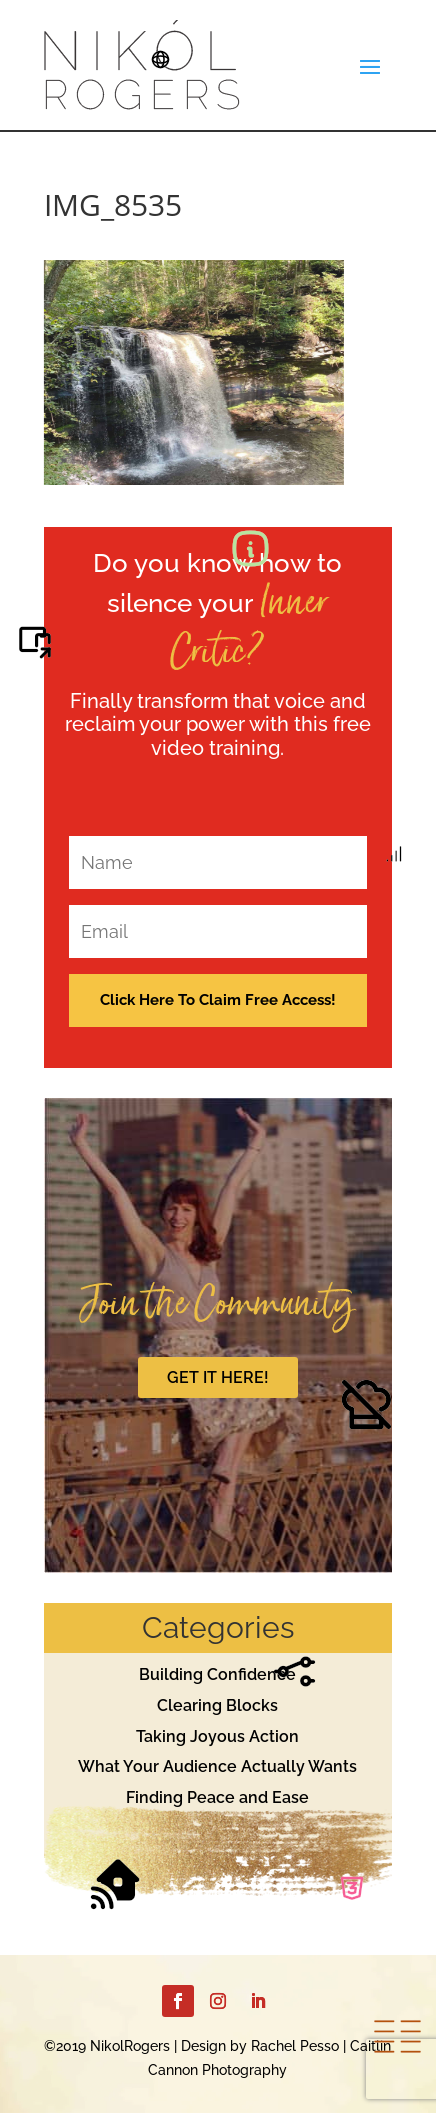 The height and width of the screenshot is (2113, 436). I want to click on disable cooking or recipe mode, so click(366, 1404).